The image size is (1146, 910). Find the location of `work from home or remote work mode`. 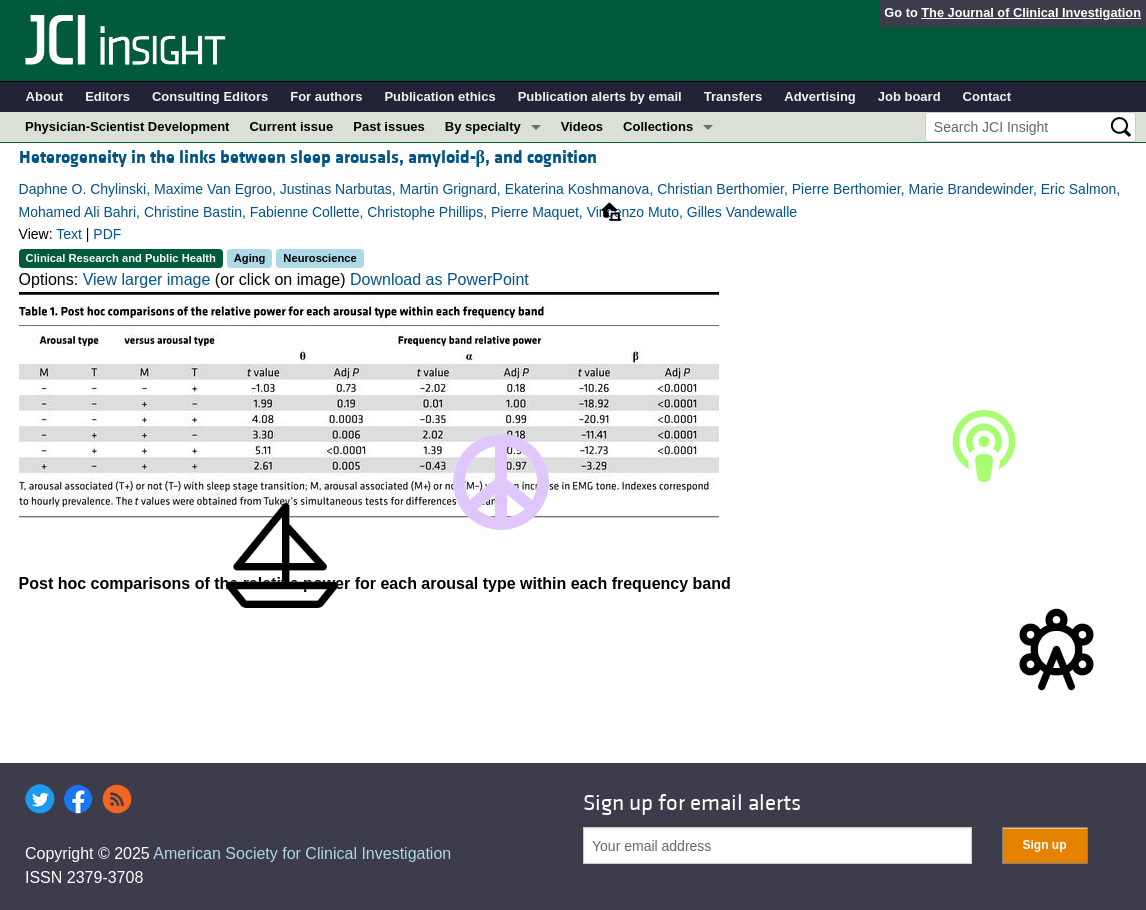

work from home or remote work mode is located at coordinates (611, 211).